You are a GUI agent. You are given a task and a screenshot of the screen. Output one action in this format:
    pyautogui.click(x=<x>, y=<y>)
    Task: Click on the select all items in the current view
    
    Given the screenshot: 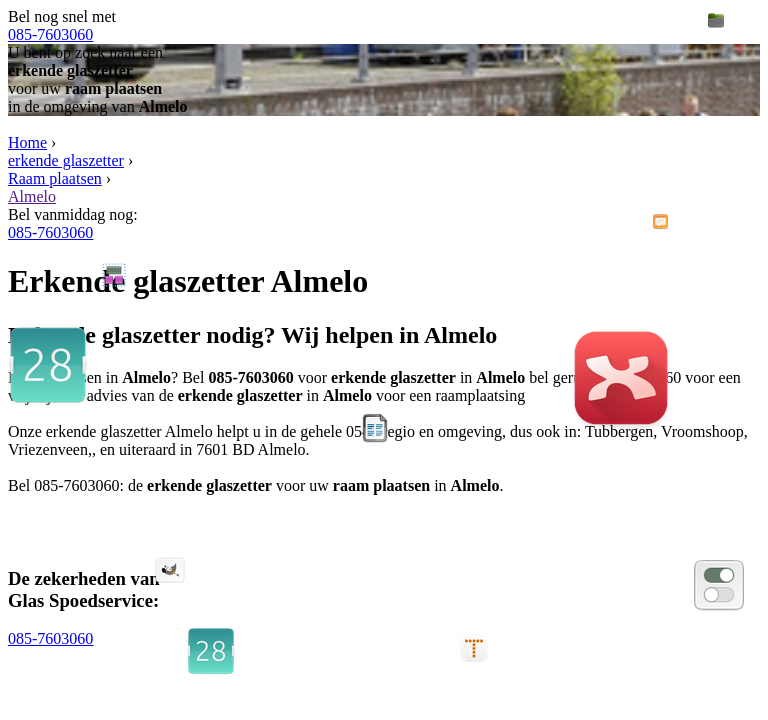 What is the action you would take?
    pyautogui.click(x=114, y=275)
    